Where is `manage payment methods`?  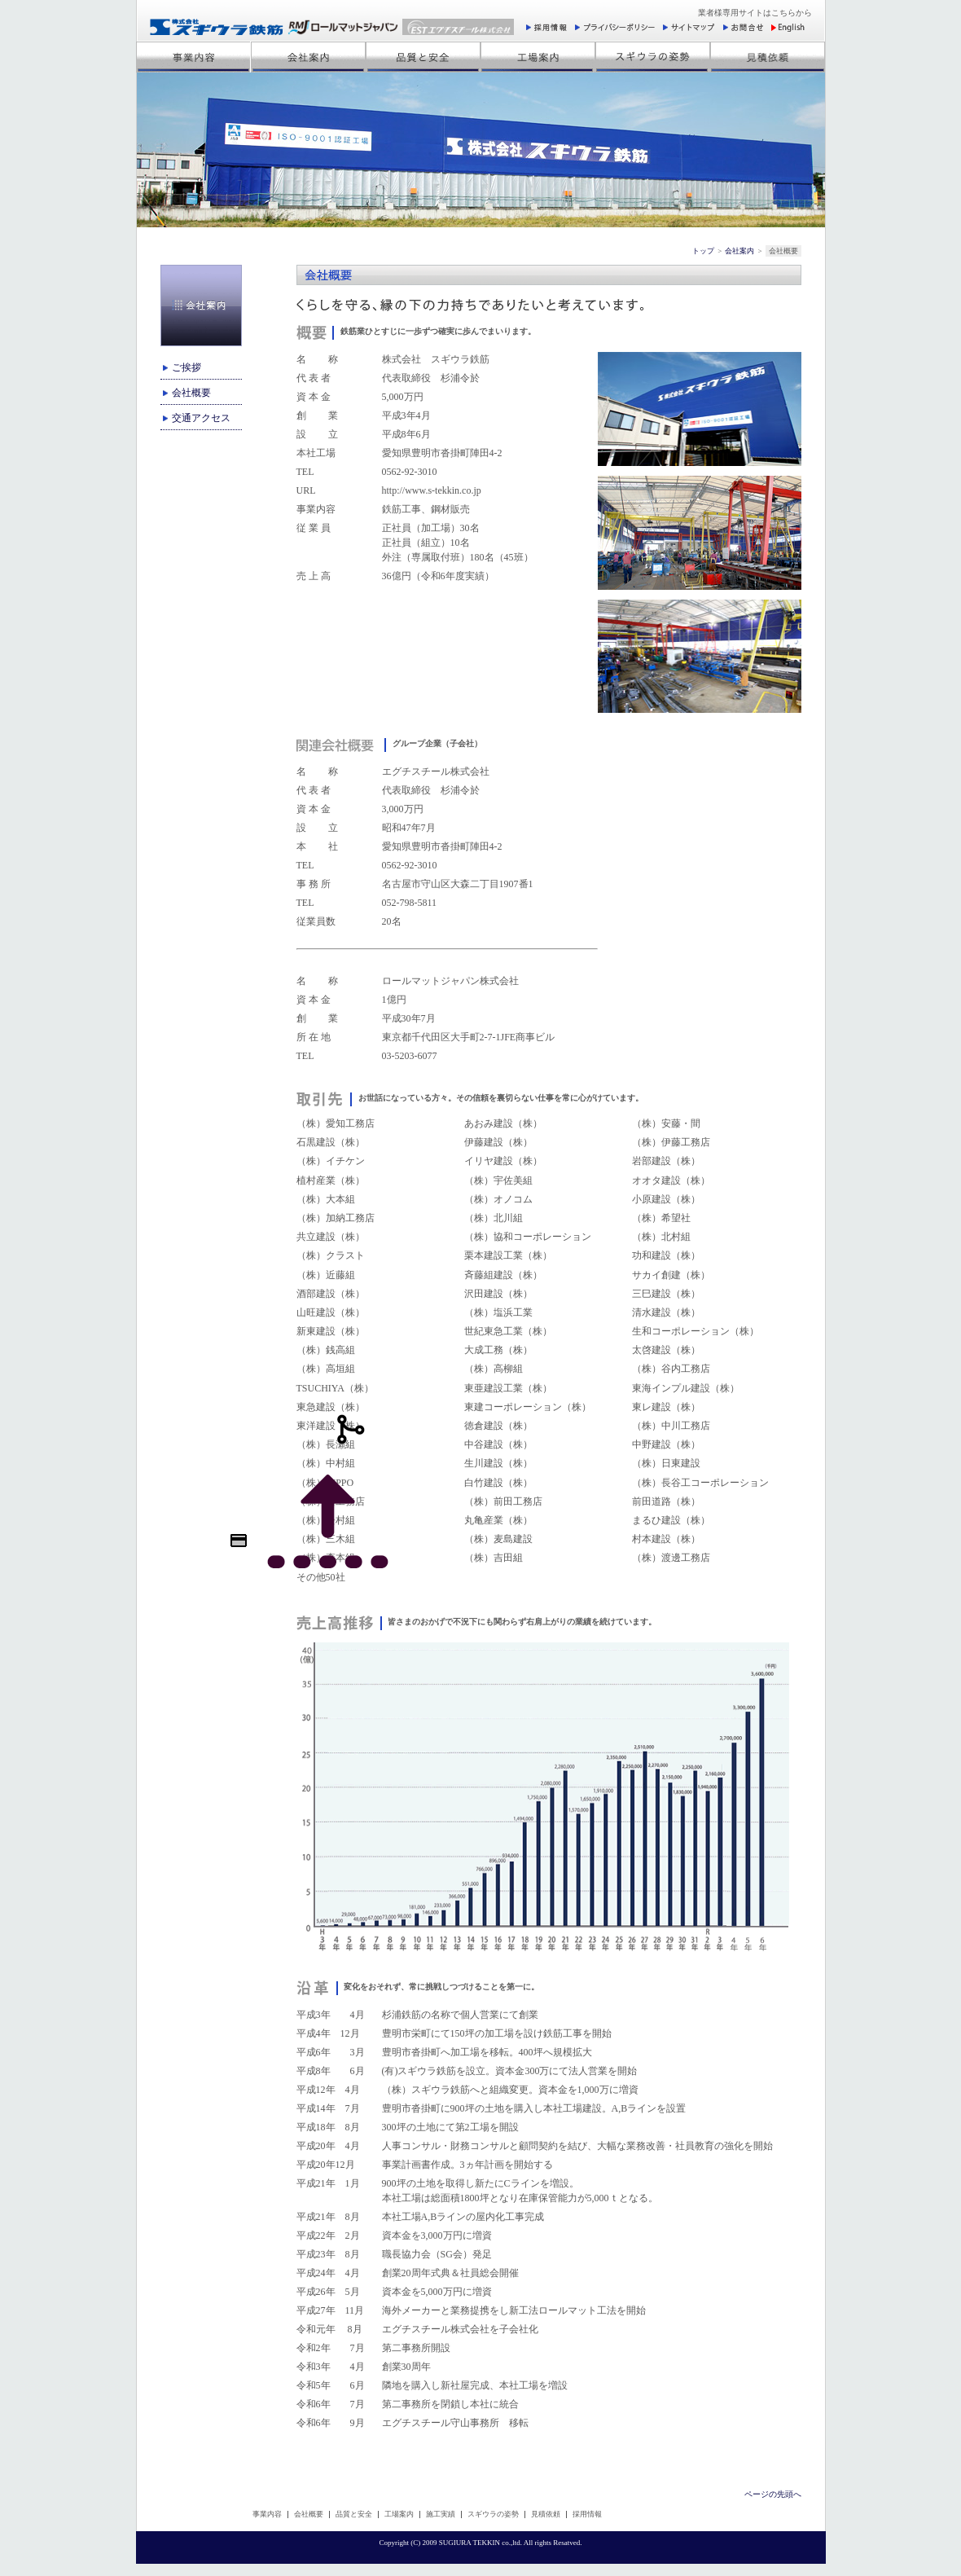 manage payment methods is located at coordinates (239, 1541).